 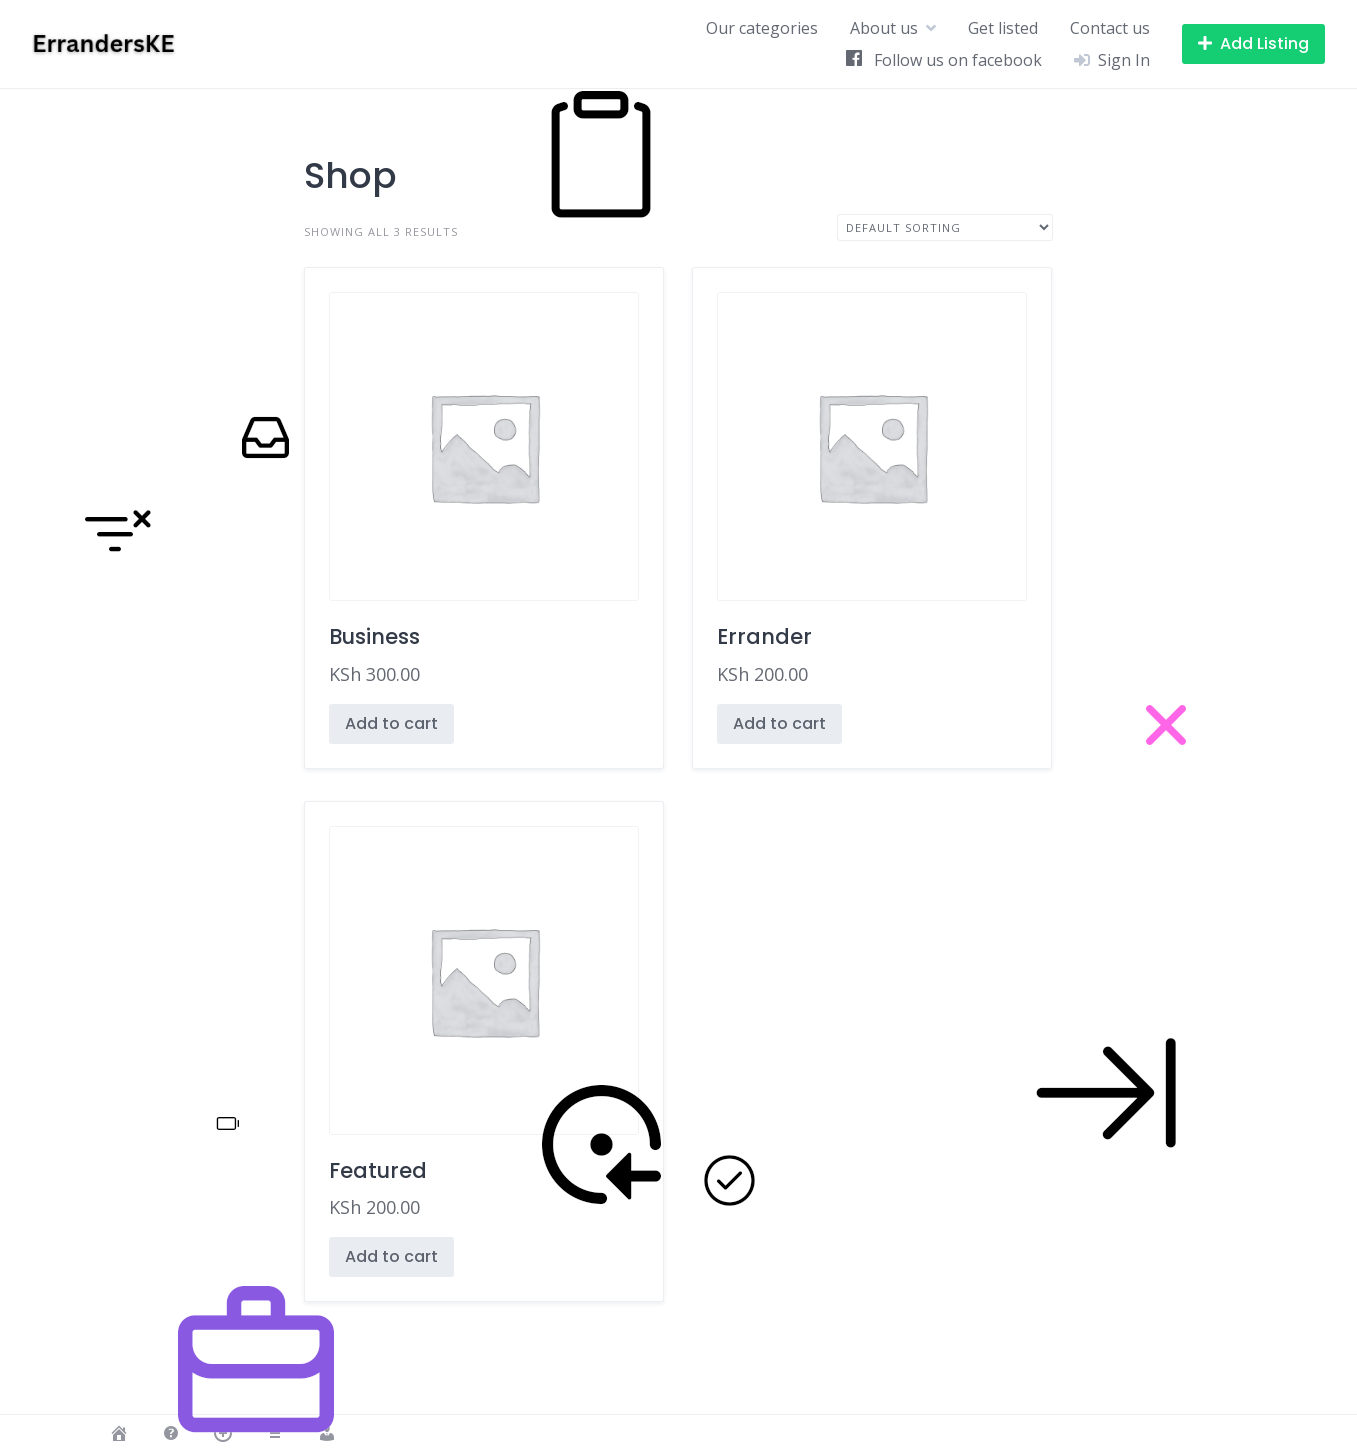 I want to click on indicates an issue is tracked by another item, so click(x=601, y=1144).